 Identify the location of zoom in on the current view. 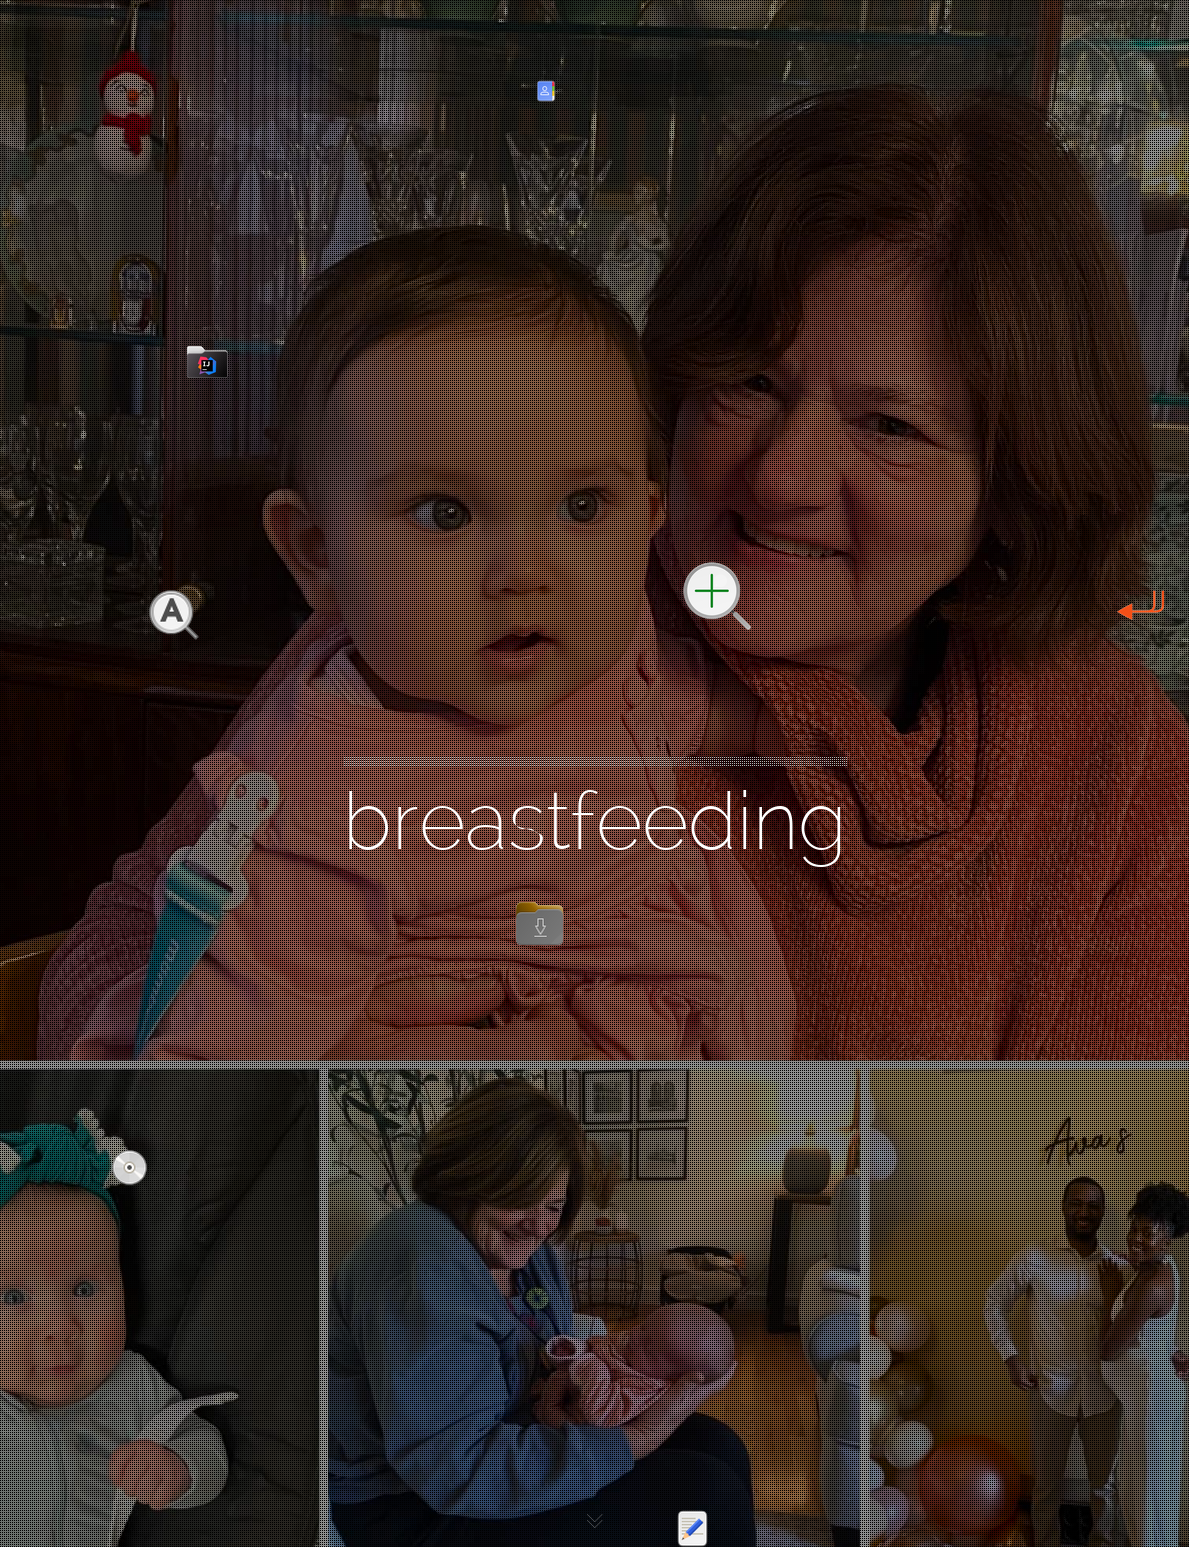
(716, 595).